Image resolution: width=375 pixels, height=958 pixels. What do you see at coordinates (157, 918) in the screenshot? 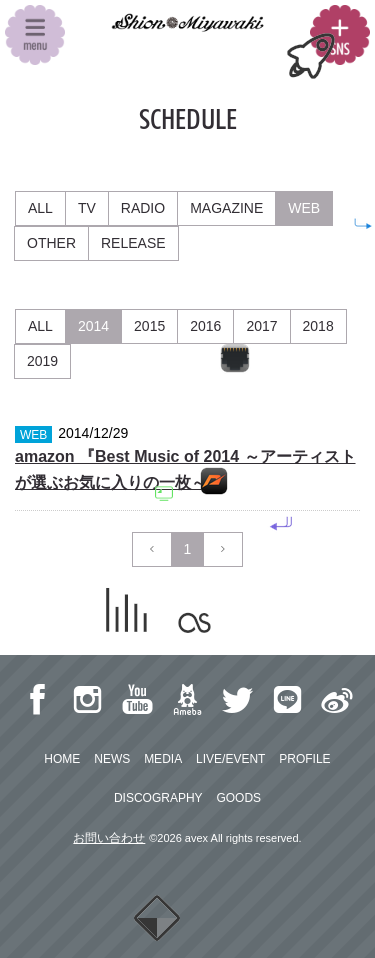
I see `open fragments torrent client` at bounding box center [157, 918].